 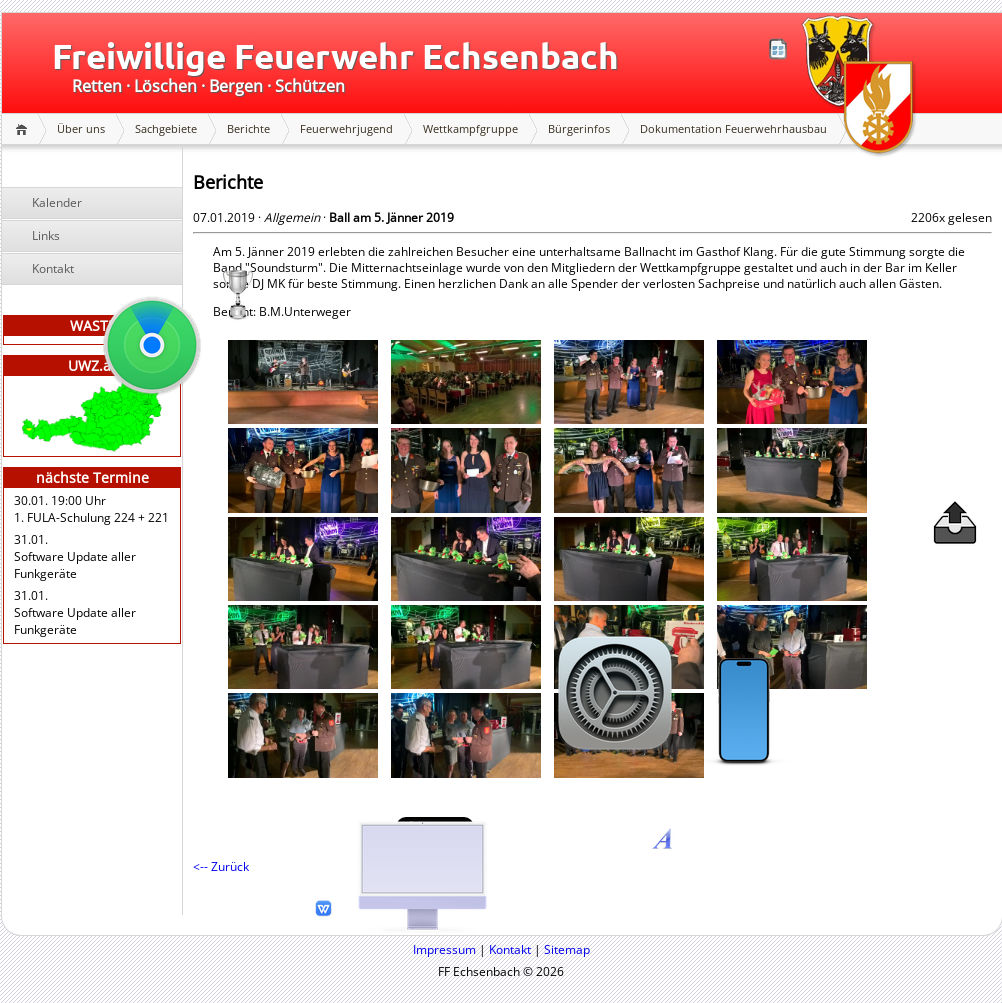 I want to click on indicates second place achievement or silver-tier ranking, so click(x=239, y=294).